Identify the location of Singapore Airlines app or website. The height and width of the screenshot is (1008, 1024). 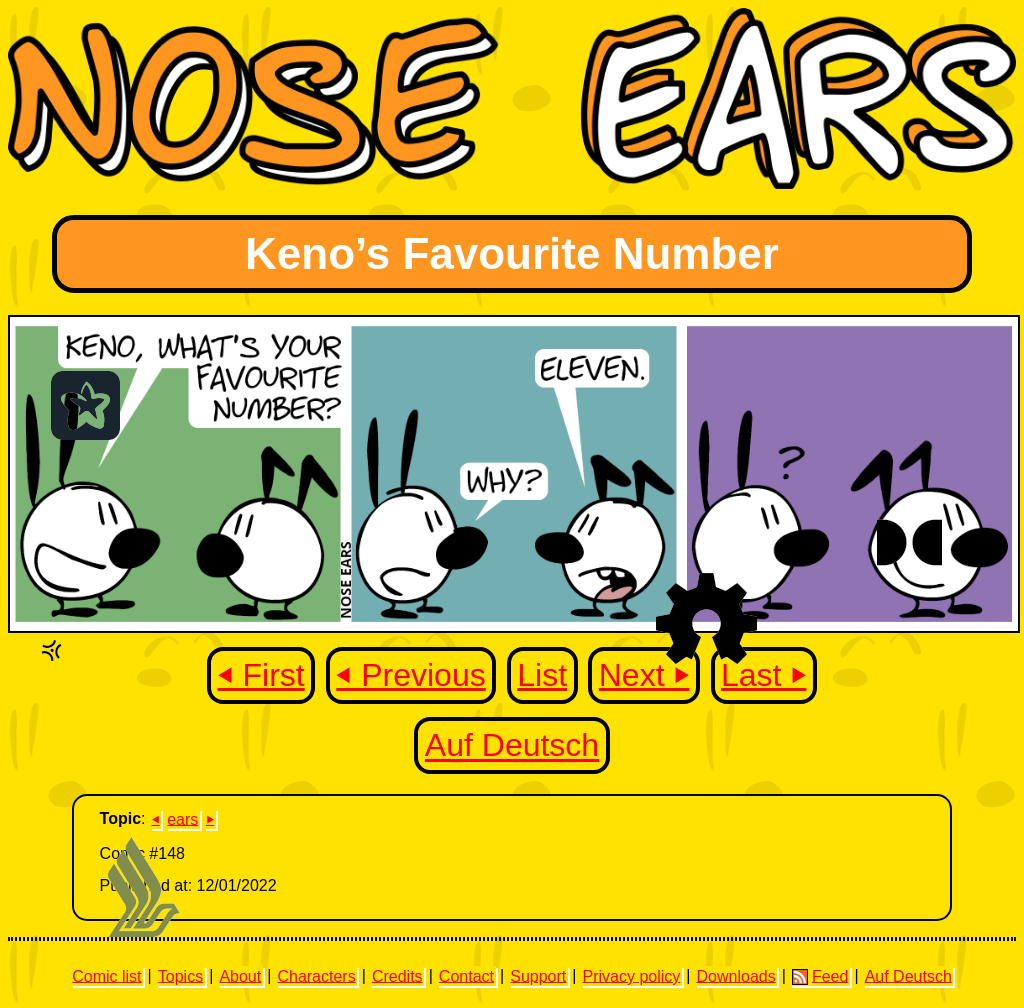
(144, 887).